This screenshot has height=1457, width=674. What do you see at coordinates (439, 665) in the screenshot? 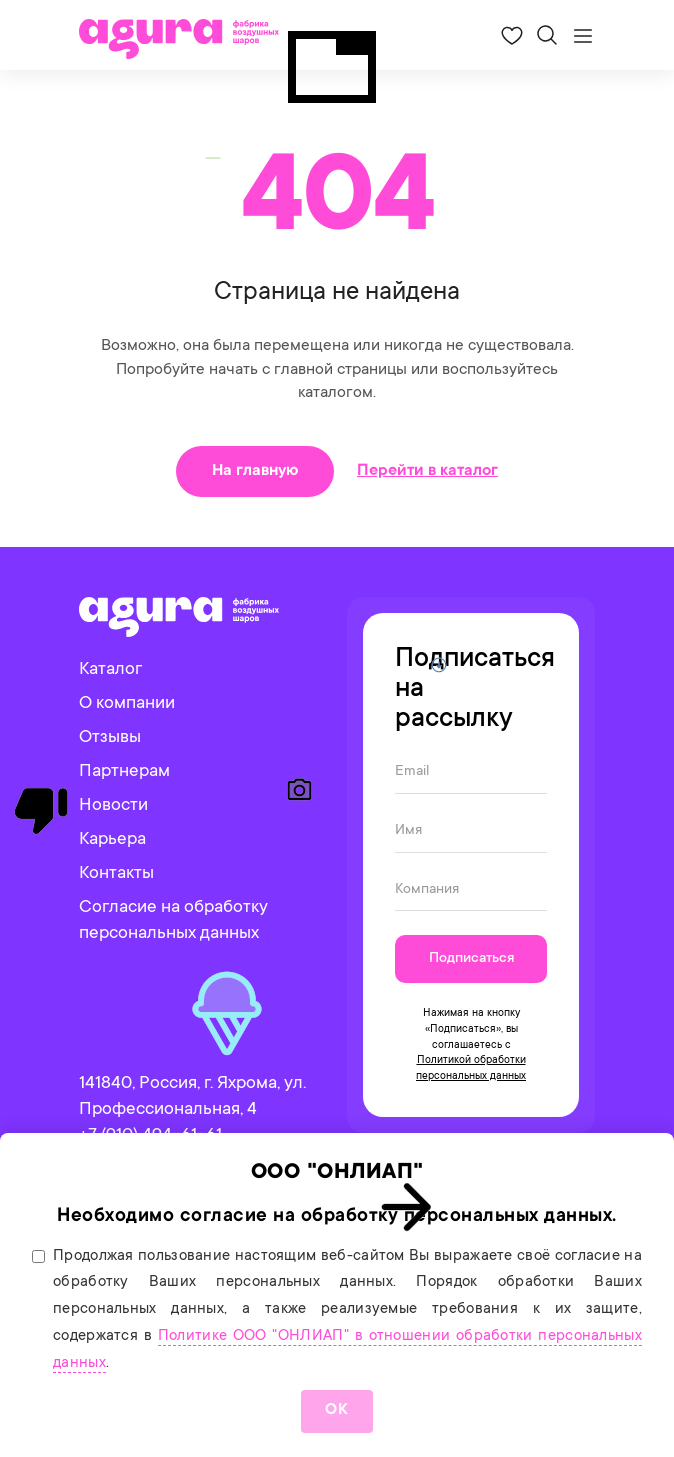
I see `download file or content` at bounding box center [439, 665].